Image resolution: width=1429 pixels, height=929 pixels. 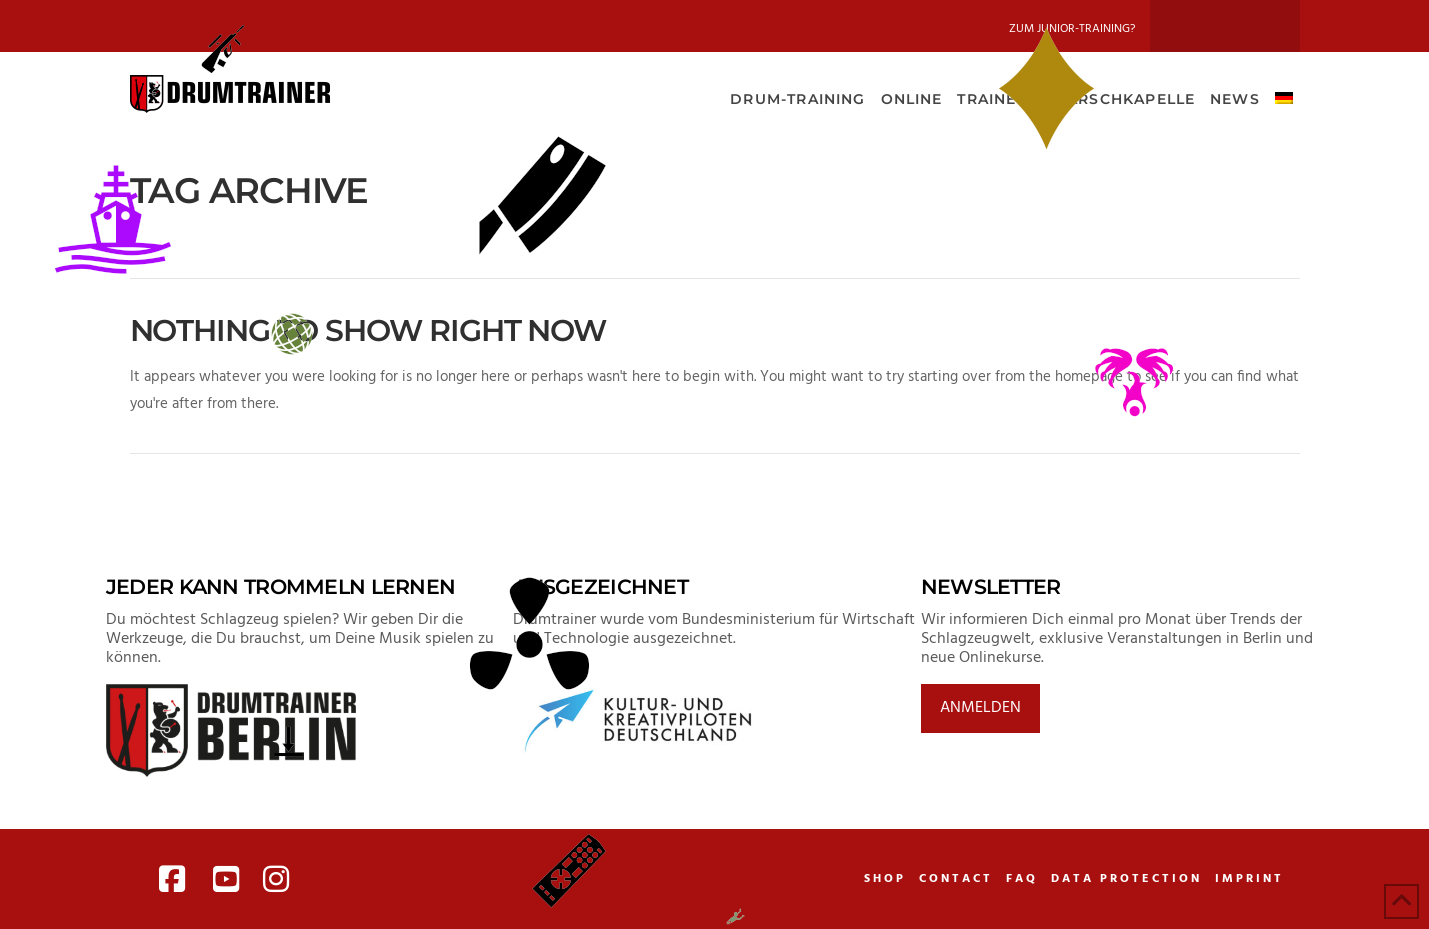 I want to click on indicates a crawling or stealth movement mode, so click(x=735, y=916).